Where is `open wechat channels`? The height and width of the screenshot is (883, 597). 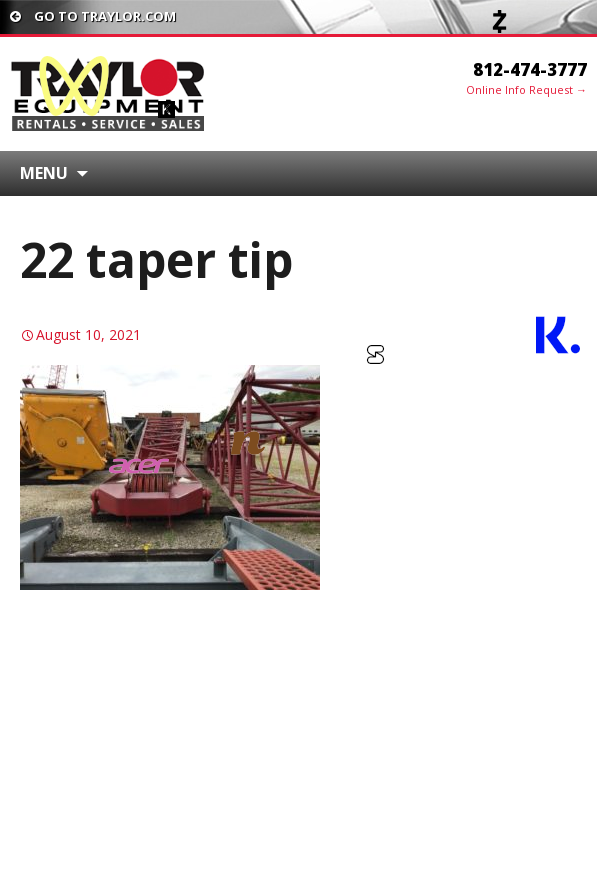 open wechat channels is located at coordinates (74, 86).